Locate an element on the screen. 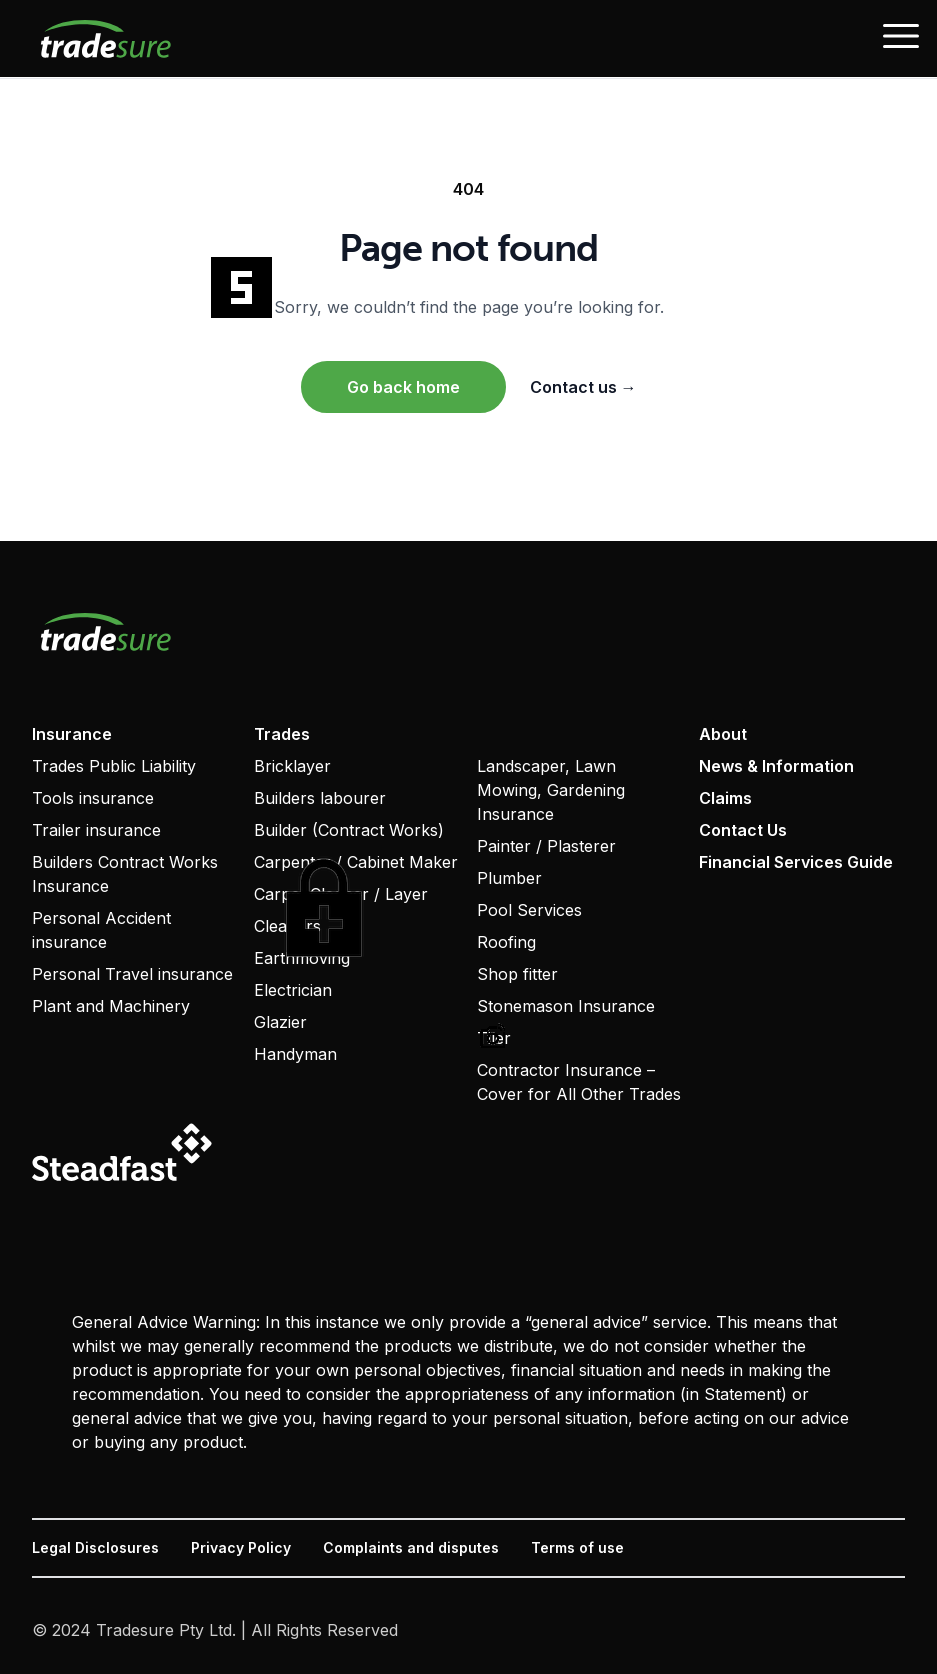  connect to a wireless or external camera is located at coordinates (493, 1036).